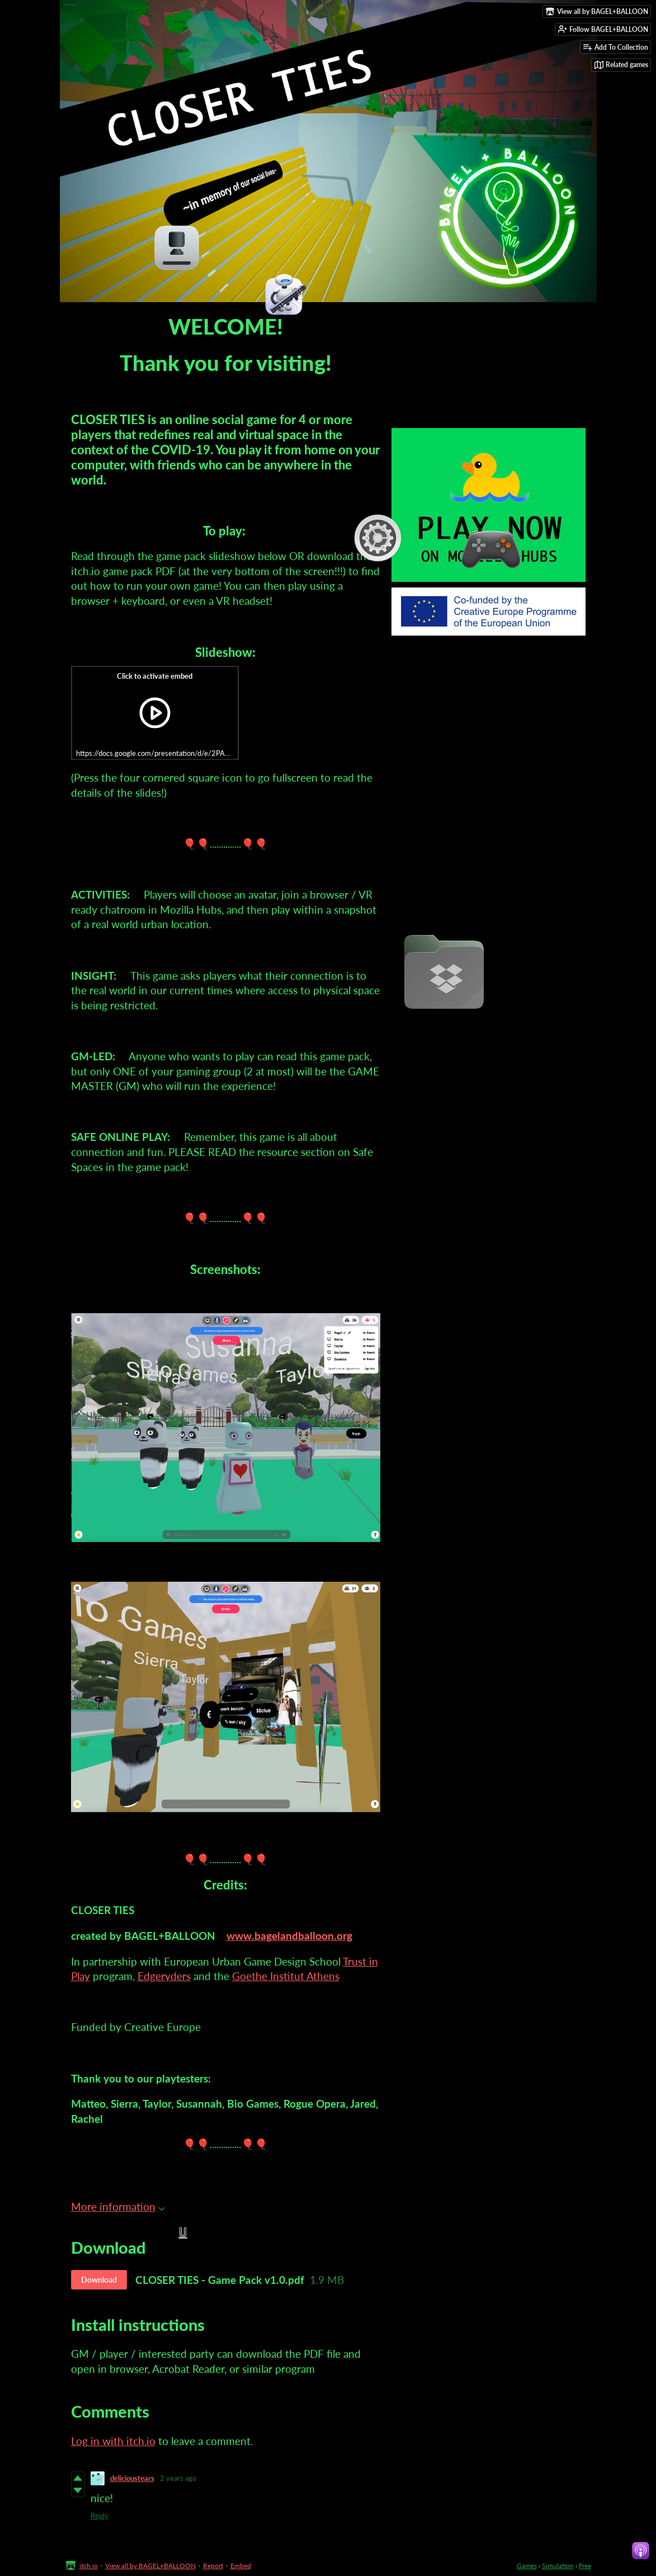  I want to click on apply underline formatting to selected text, so click(183, 2233).